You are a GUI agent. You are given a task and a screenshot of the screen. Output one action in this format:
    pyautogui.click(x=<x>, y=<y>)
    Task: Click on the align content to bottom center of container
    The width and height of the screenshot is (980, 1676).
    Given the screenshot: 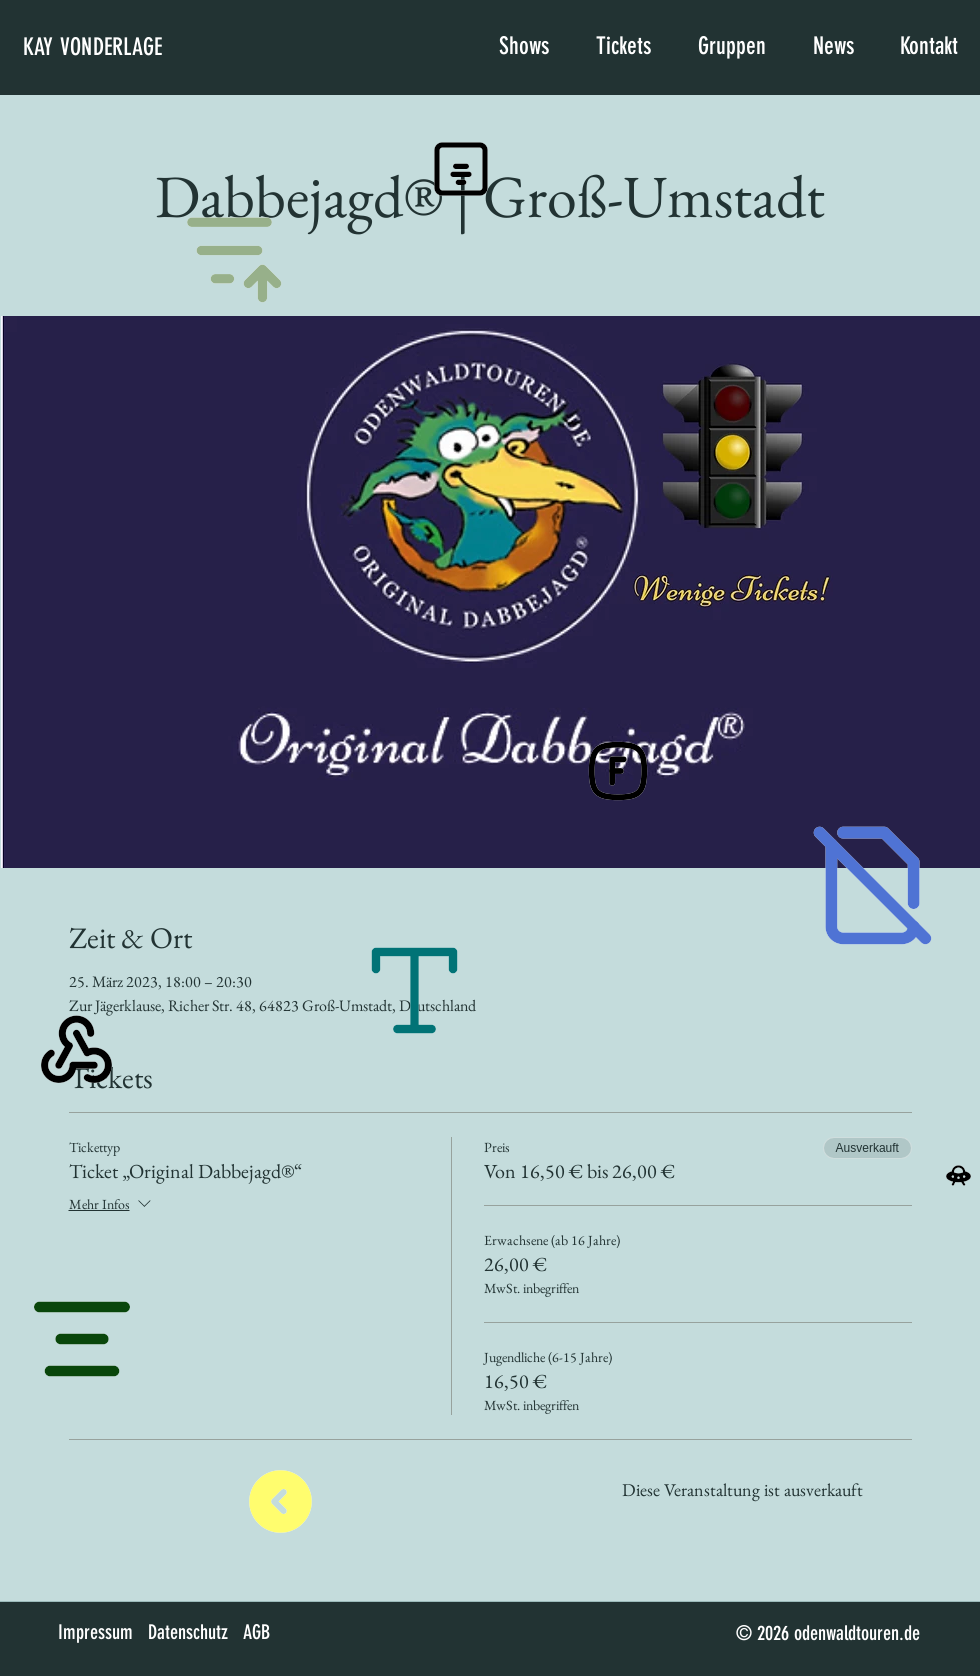 What is the action you would take?
    pyautogui.click(x=461, y=169)
    